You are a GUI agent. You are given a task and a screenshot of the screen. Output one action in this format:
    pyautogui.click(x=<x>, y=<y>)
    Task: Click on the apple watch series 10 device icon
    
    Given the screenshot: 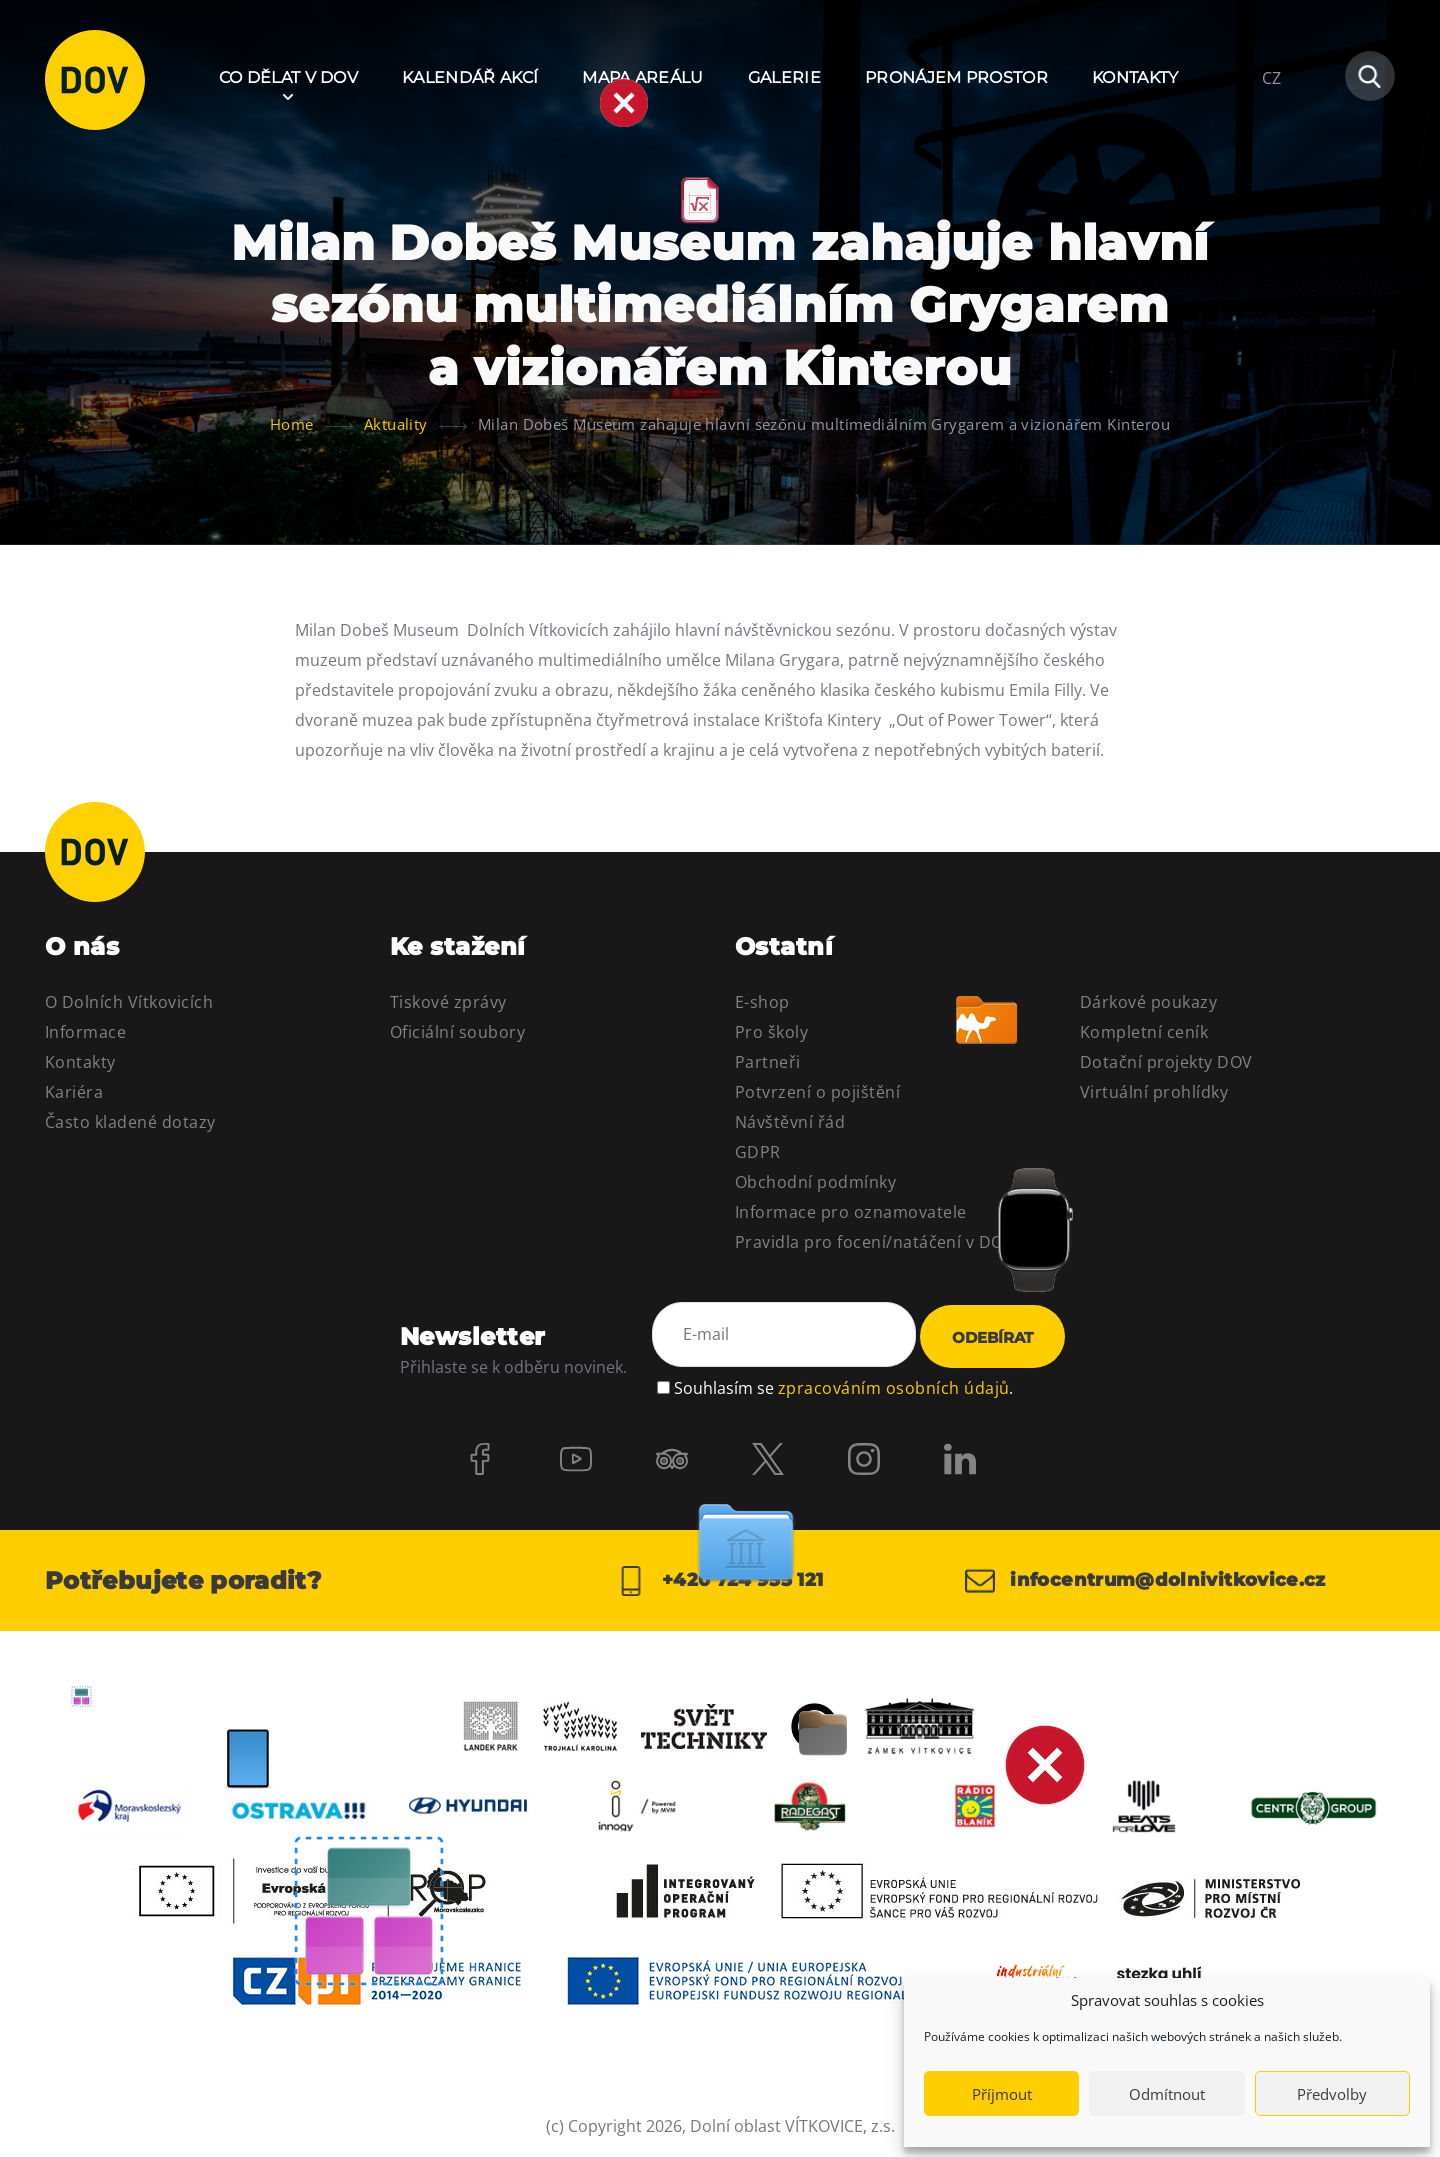 What is the action you would take?
    pyautogui.click(x=1034, y=1230)
    